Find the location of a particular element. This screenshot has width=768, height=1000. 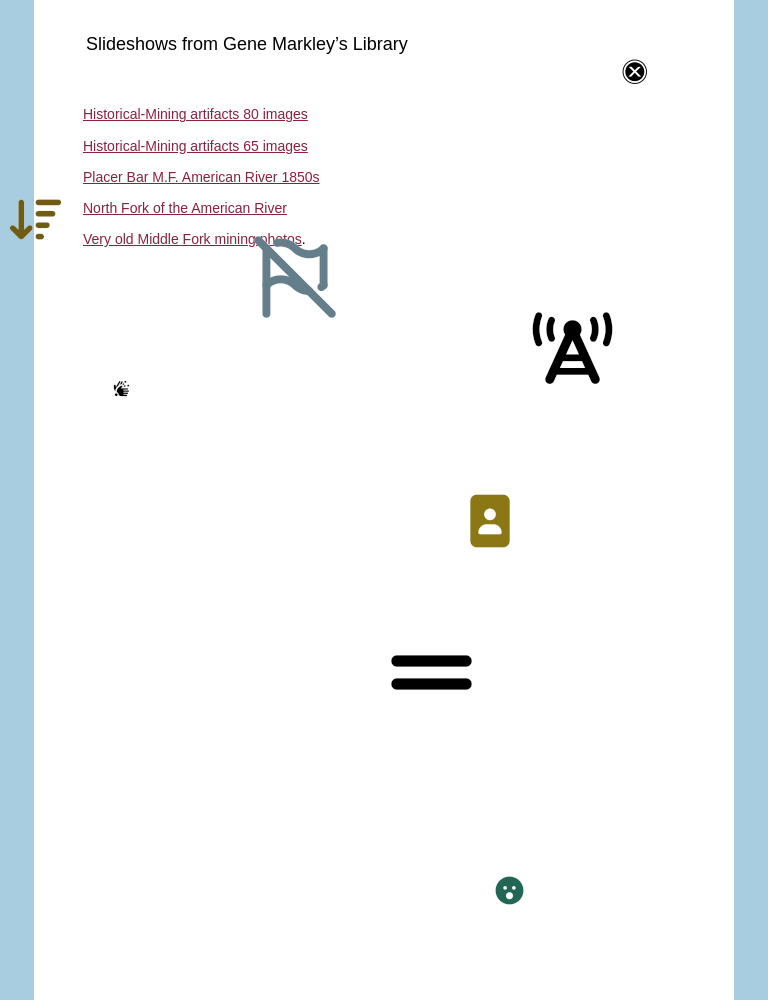

sort items from largest to smallest is located at coordinates (35, 219).